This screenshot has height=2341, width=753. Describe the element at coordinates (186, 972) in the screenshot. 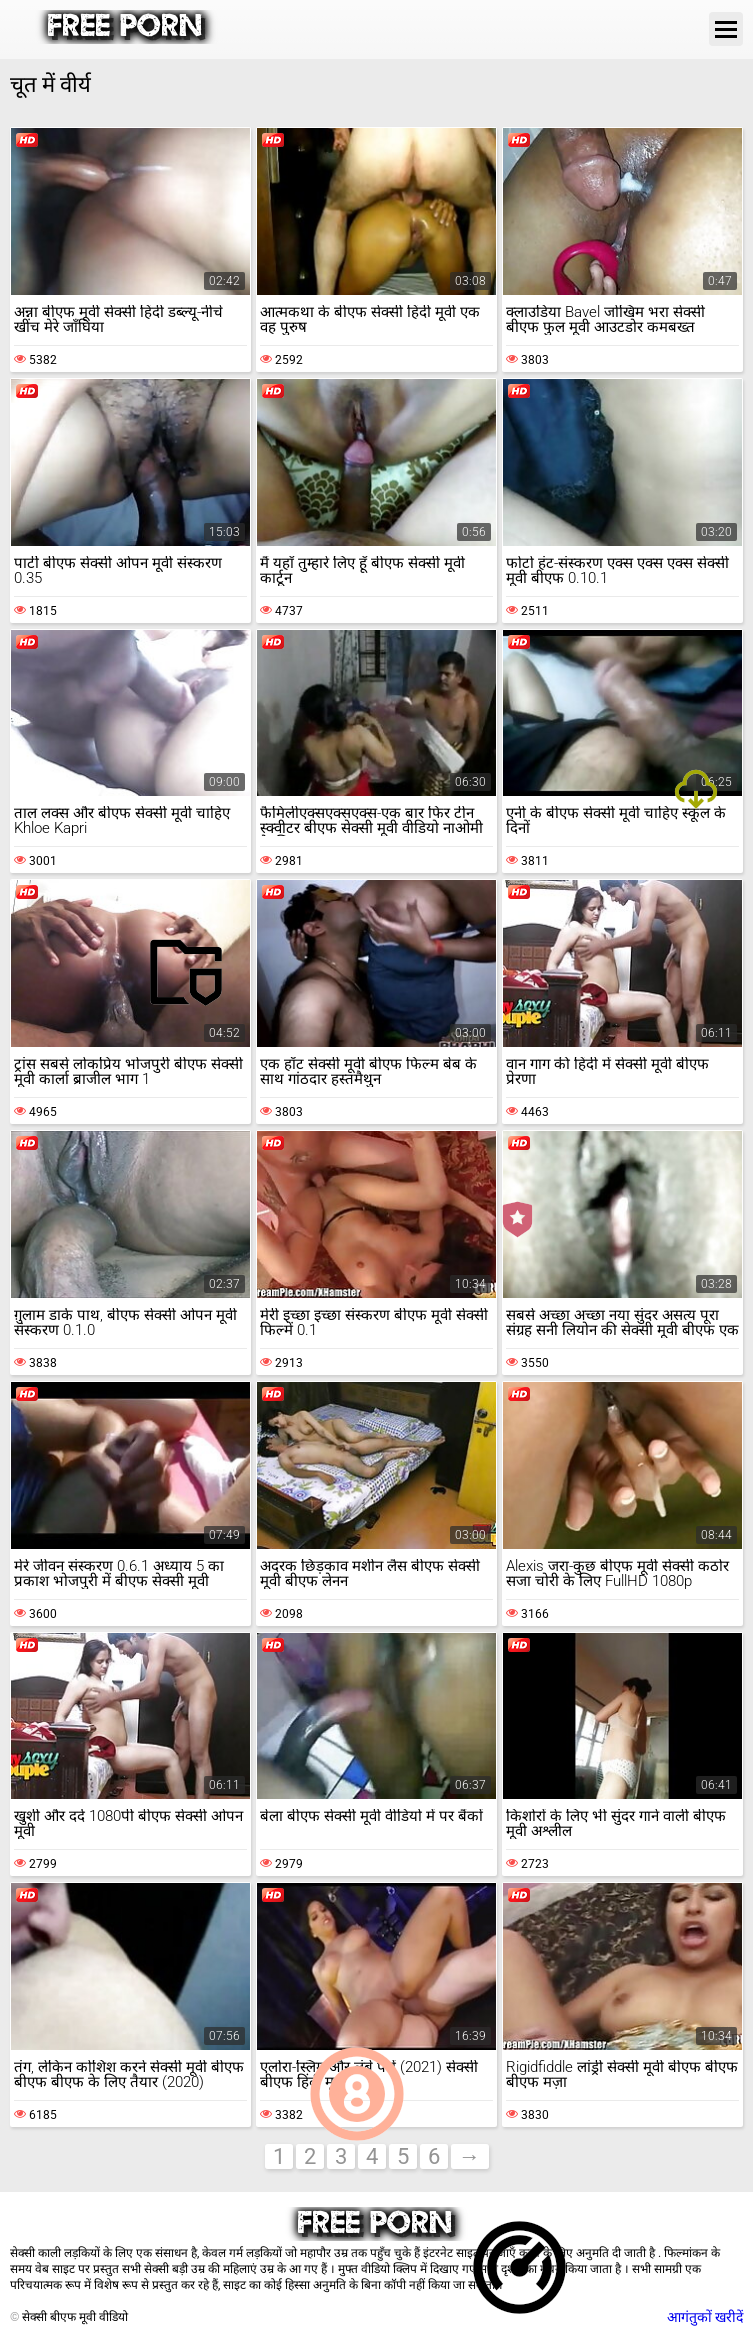

I see `access protected or secure files` at that location.